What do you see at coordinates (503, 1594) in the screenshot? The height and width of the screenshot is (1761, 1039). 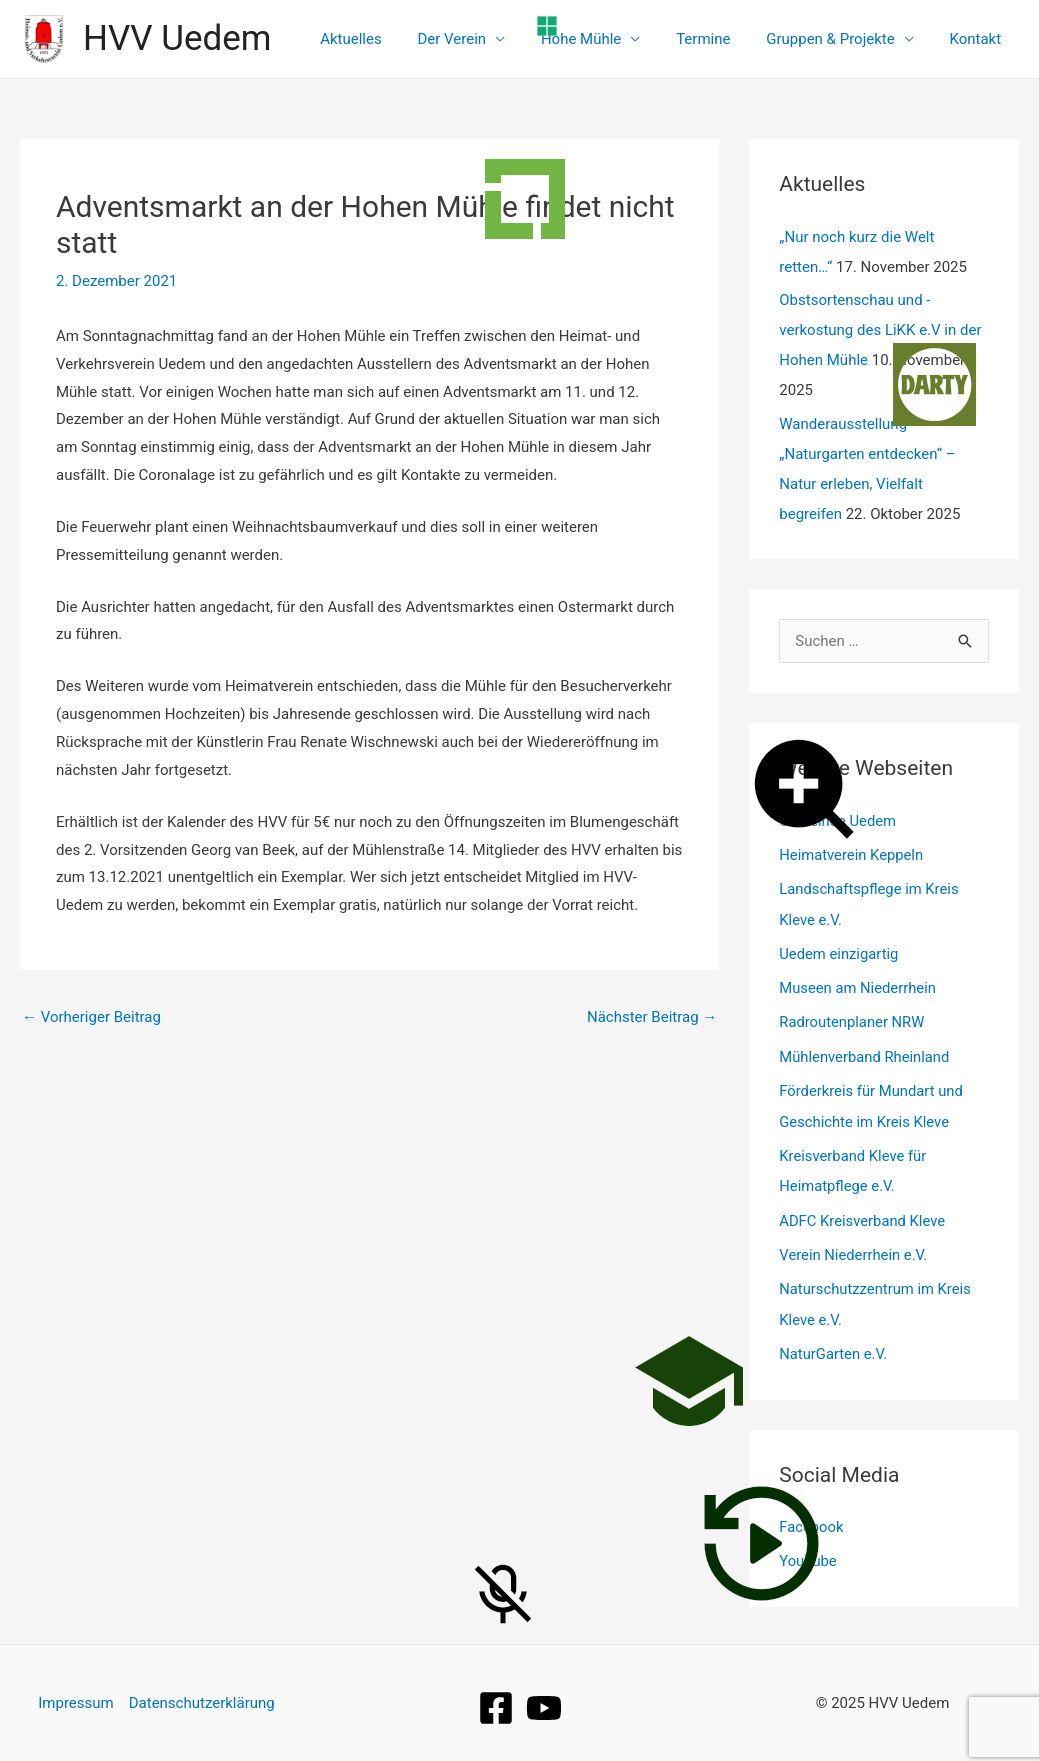 I see `mute your microphone` at bounding box center [503, 1594].